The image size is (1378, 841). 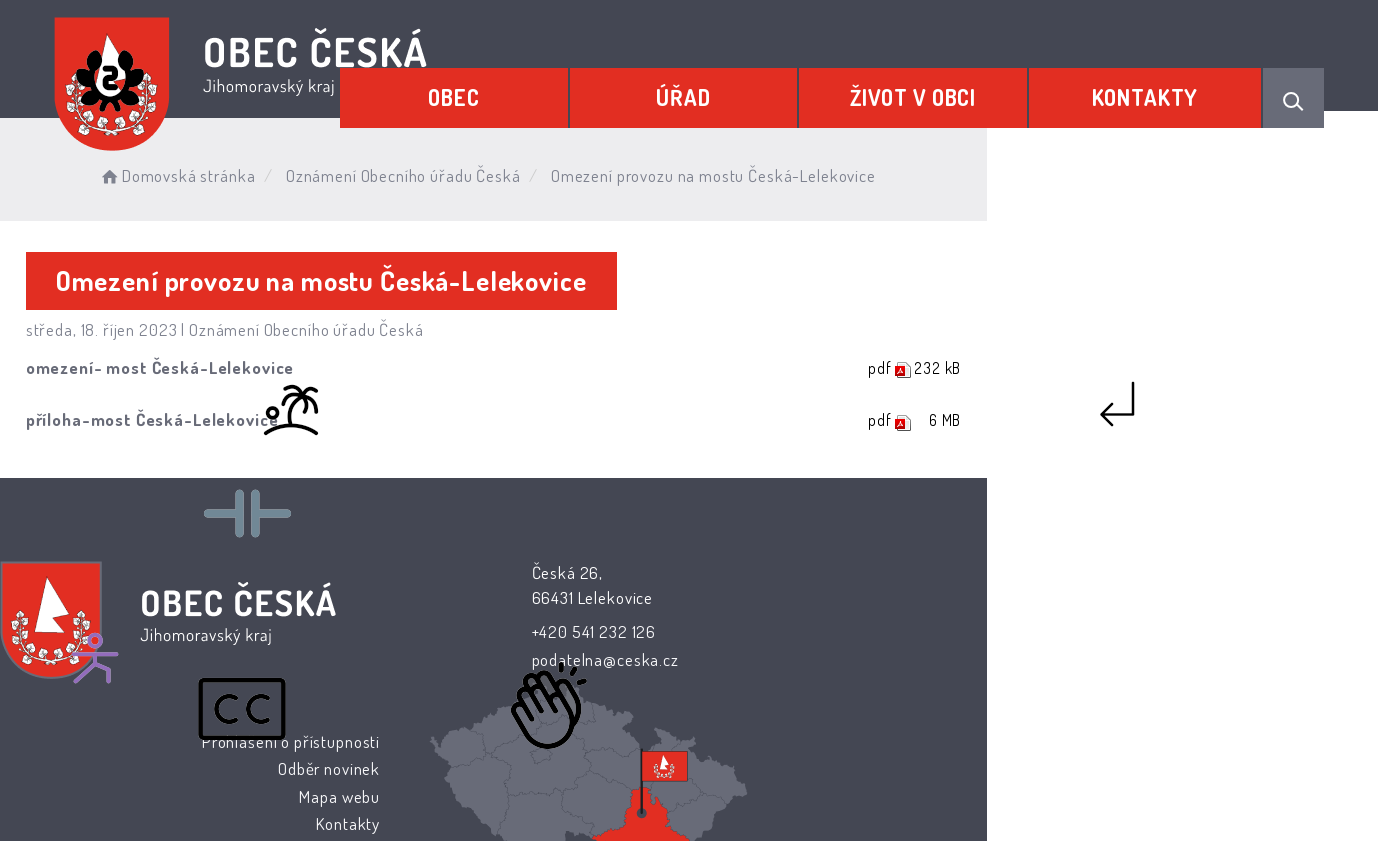 I want to click on go back or return to previous step, so click(x=1119, y=404).